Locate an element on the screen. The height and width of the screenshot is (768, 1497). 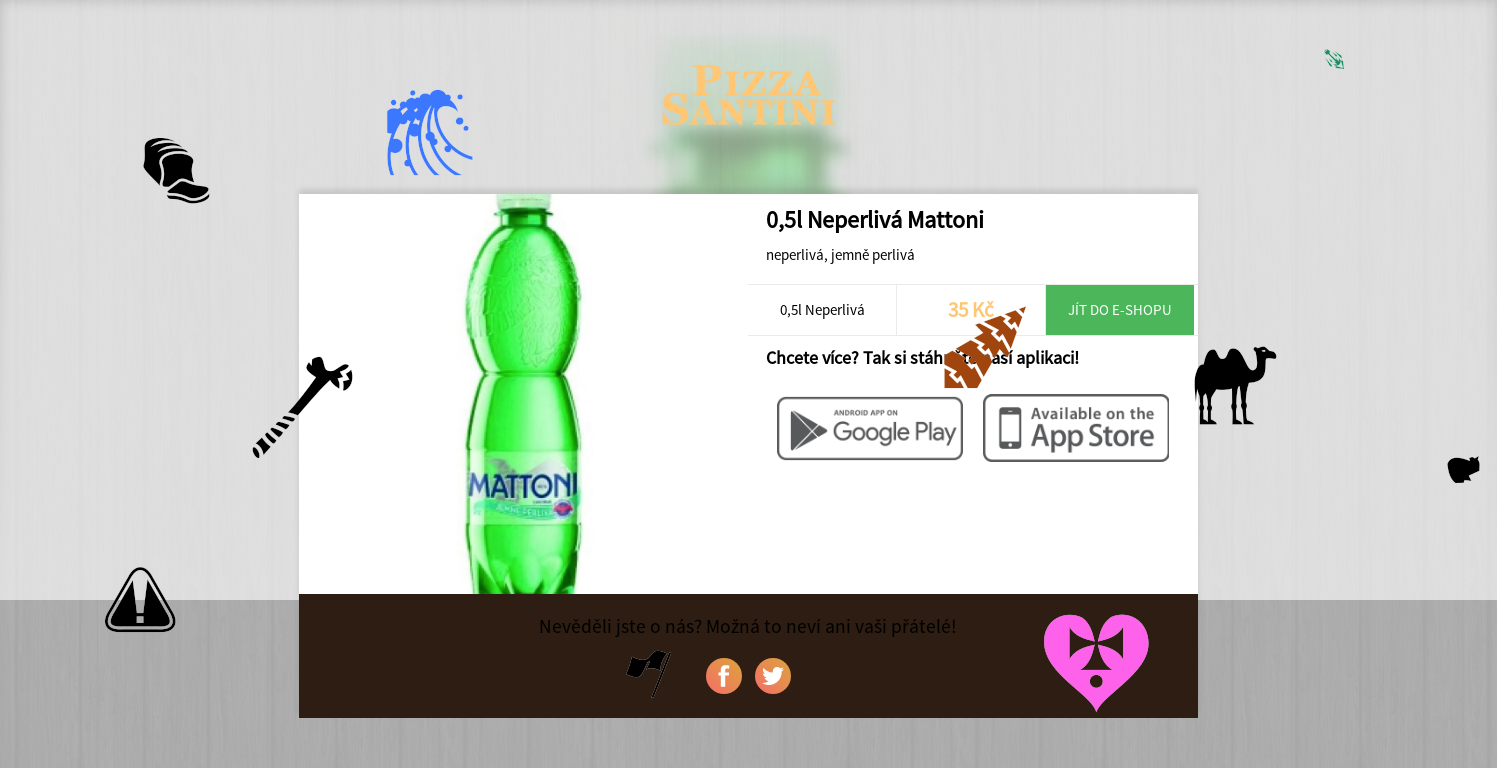
mark a checkpoint or milestone is located at coordinates (648, 674).